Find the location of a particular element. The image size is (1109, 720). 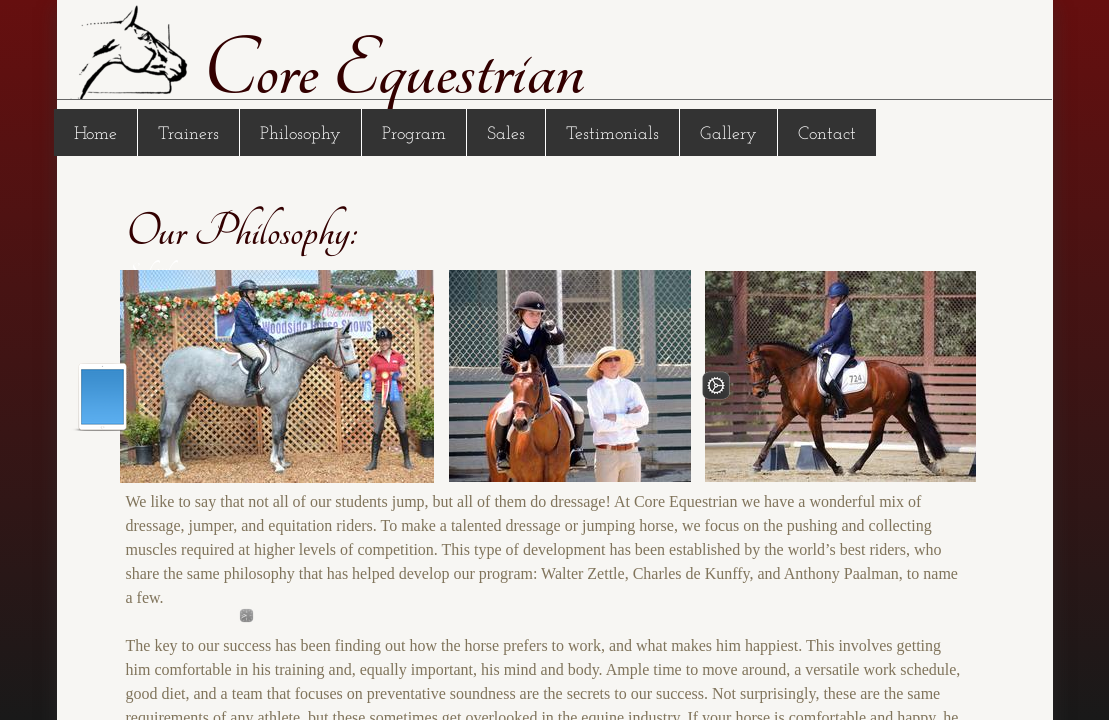

default placeholder icon for applications without a custom icon is located at coordinates (716, 386).